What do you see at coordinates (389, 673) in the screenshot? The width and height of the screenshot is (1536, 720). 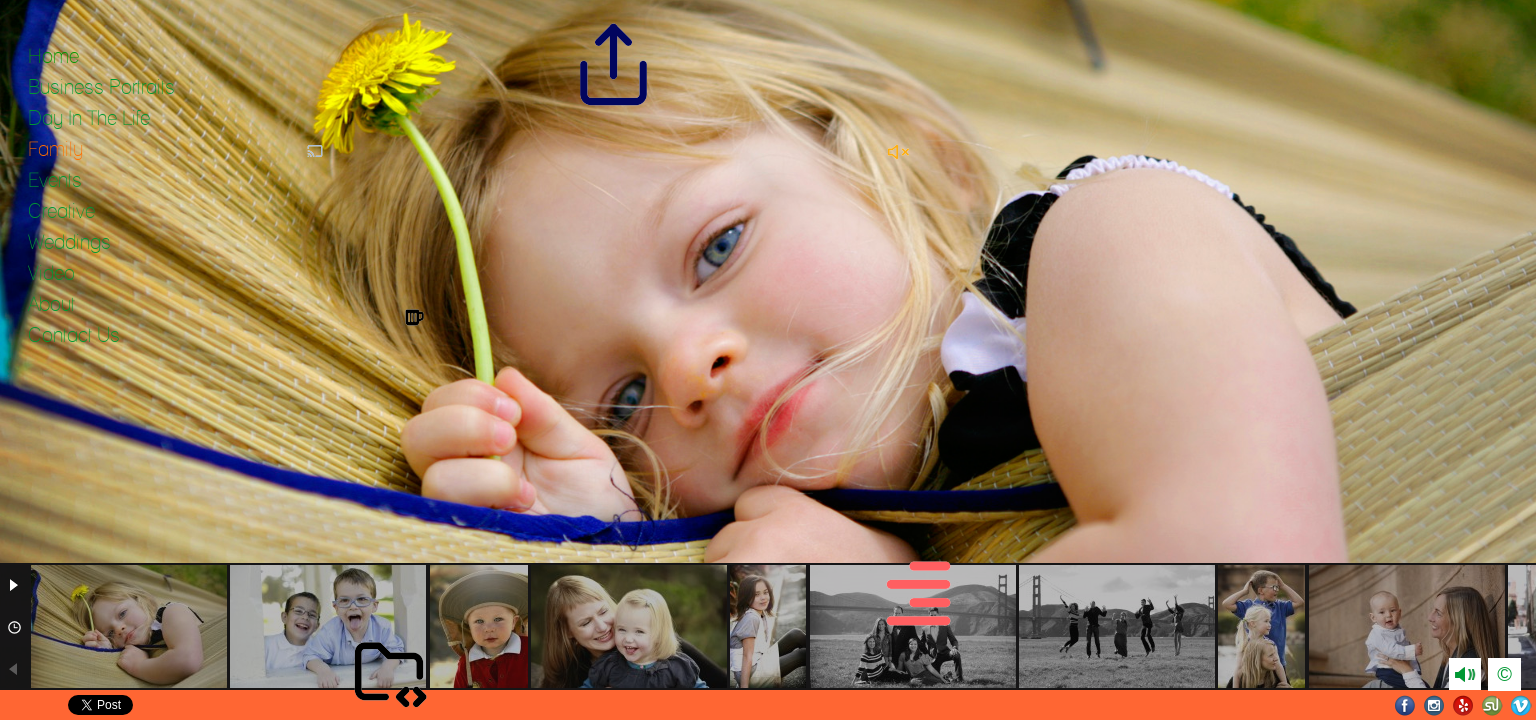 I see `open code projects folder` at bounding box center [389, 673].